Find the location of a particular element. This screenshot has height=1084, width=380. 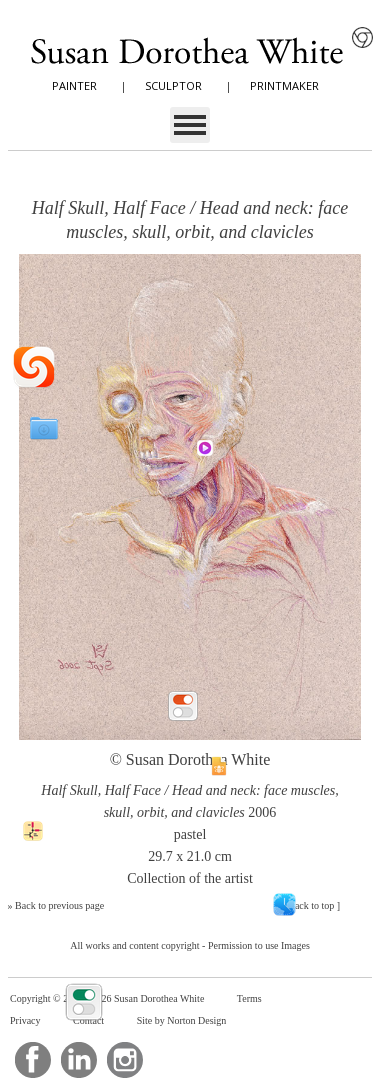

open mplayer media player app is located at coordinates (205, 448).